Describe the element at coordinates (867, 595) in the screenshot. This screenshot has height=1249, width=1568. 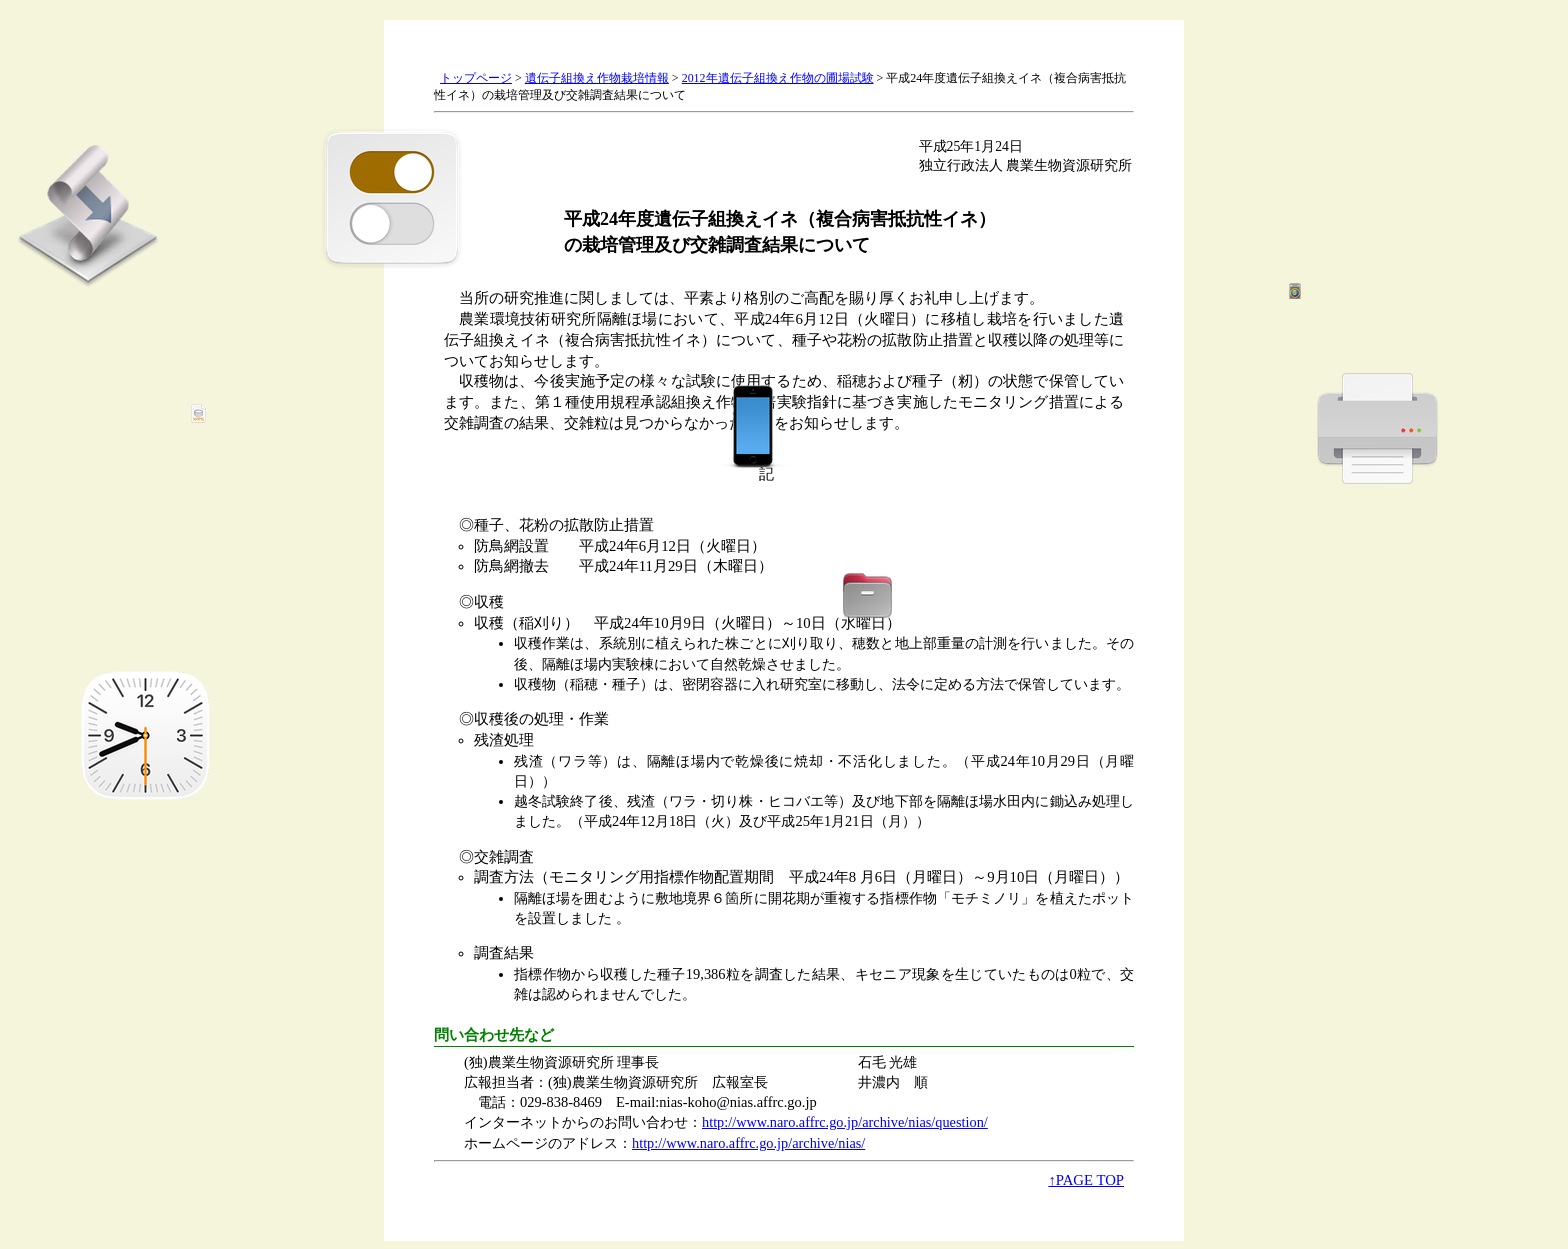
I see `open file manager application` at that location.